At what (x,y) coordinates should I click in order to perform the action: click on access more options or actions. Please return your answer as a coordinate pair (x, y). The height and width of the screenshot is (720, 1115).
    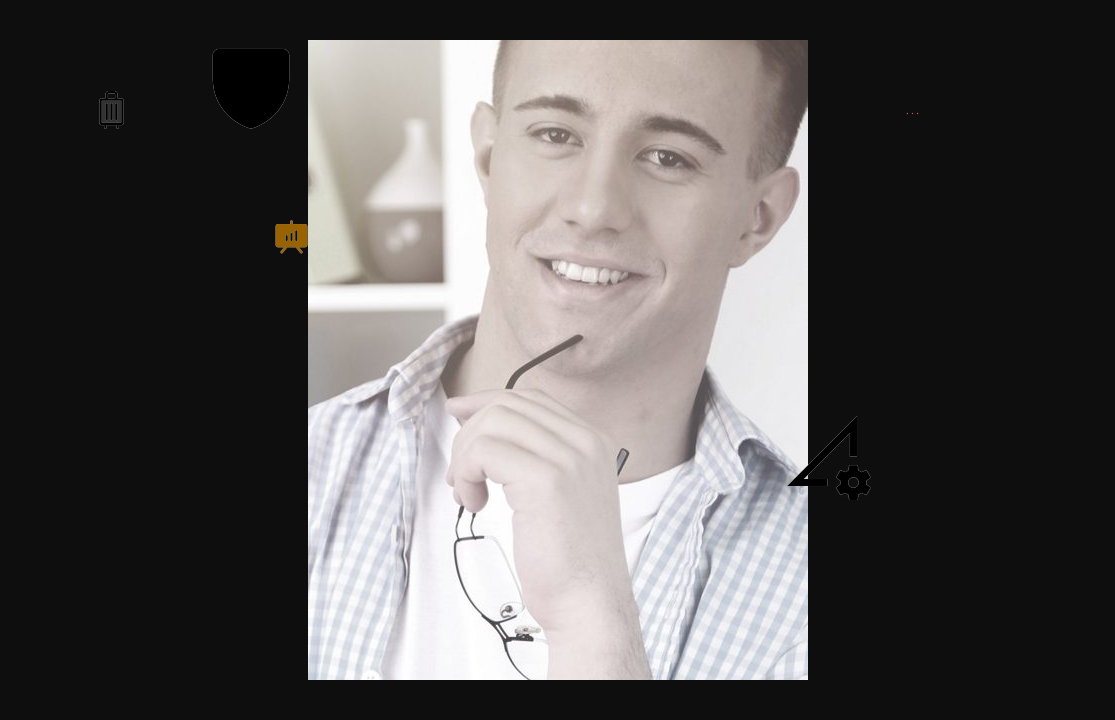
    Looking at the image, I should click on (912, 113).